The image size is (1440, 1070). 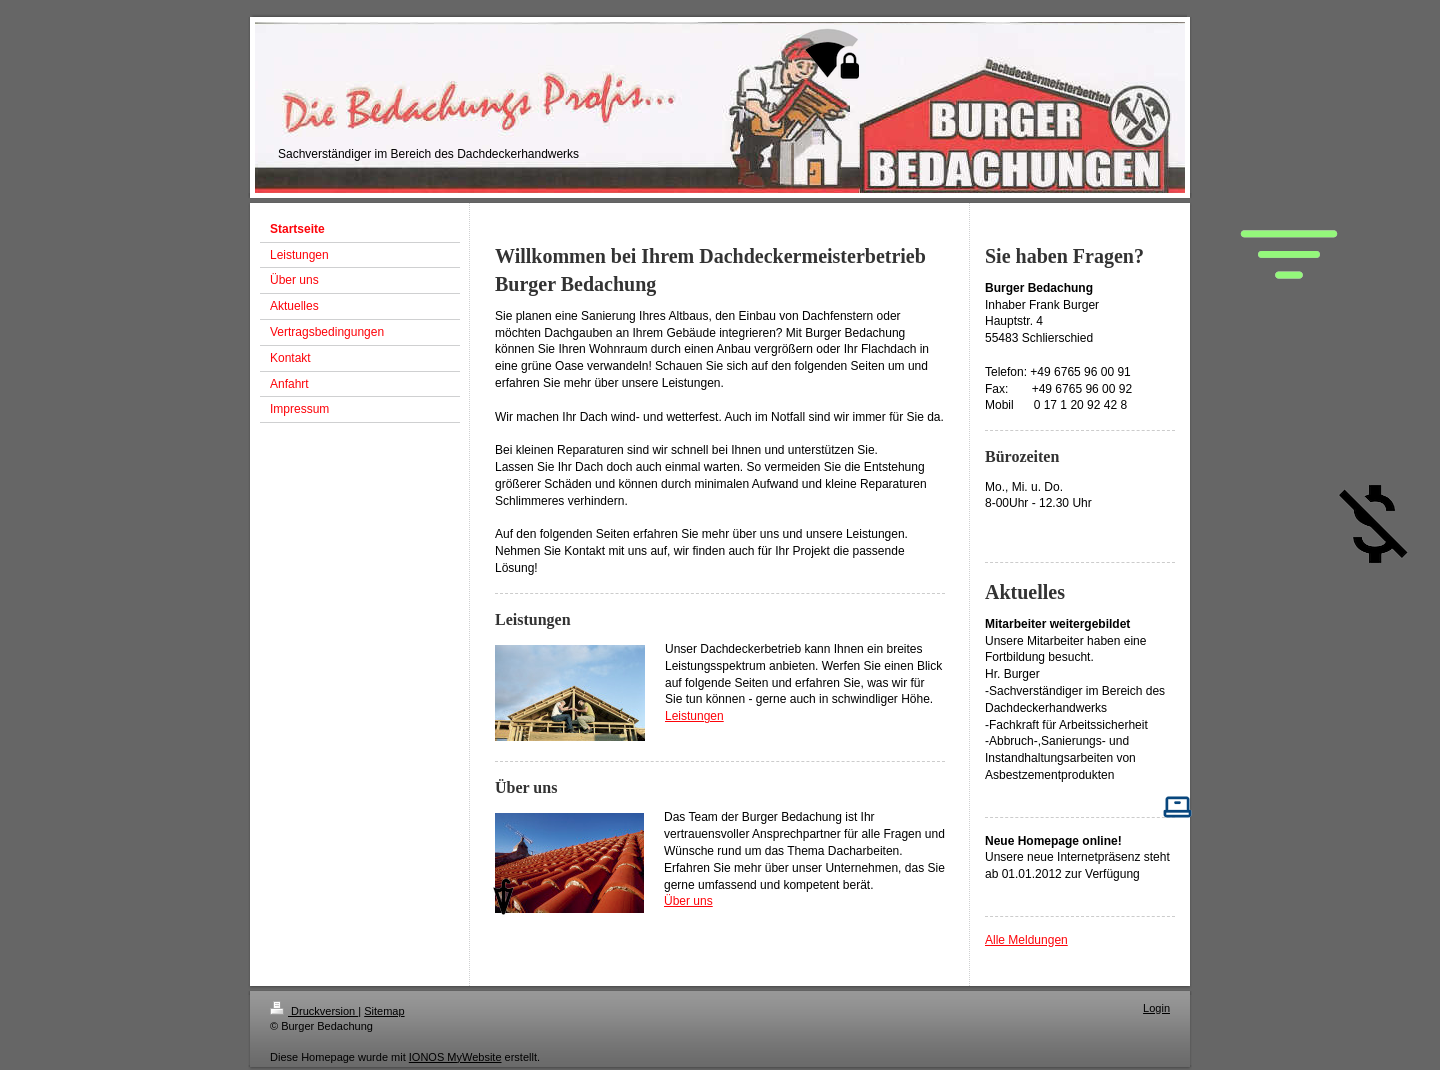 What do you see at coordinates (1373, 524) in the screenshot?
I see `indicates no cost or free item` at bounding box center [1373, 524].